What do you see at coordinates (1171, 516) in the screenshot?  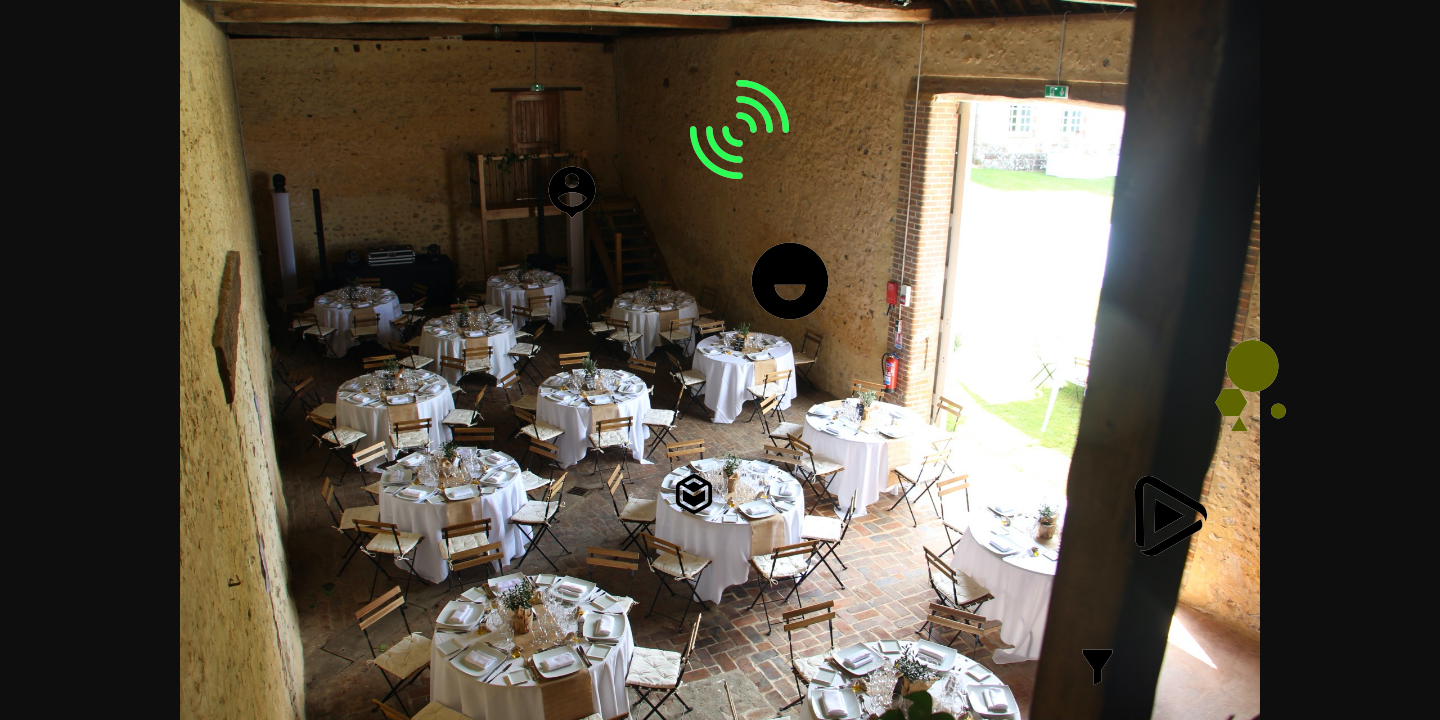 I see `open radarr movie management app` at bounding box center [1171, 516].